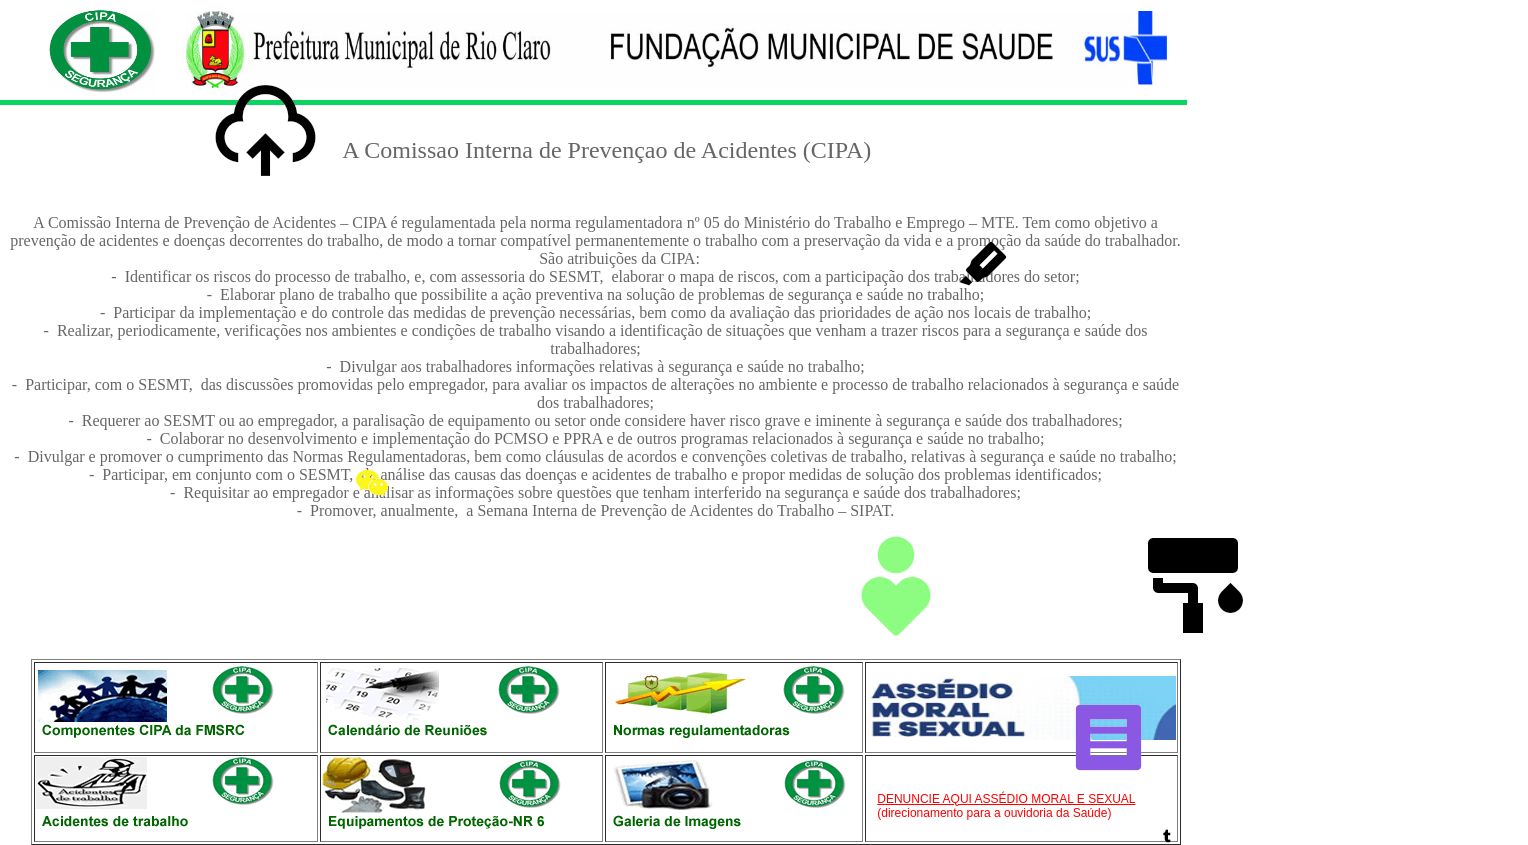  I want to click on open WeChat messaging app, so click(372, 483).